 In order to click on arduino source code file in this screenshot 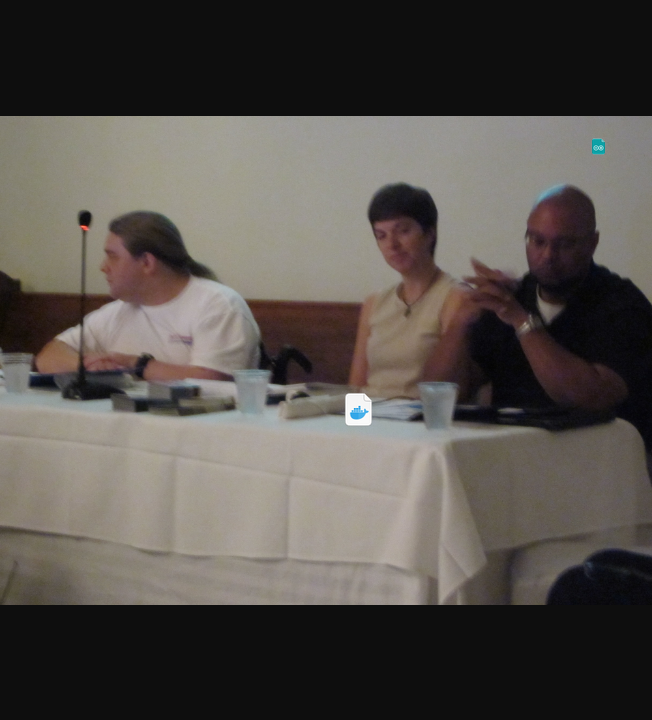, I will do `click(598, 146)`.